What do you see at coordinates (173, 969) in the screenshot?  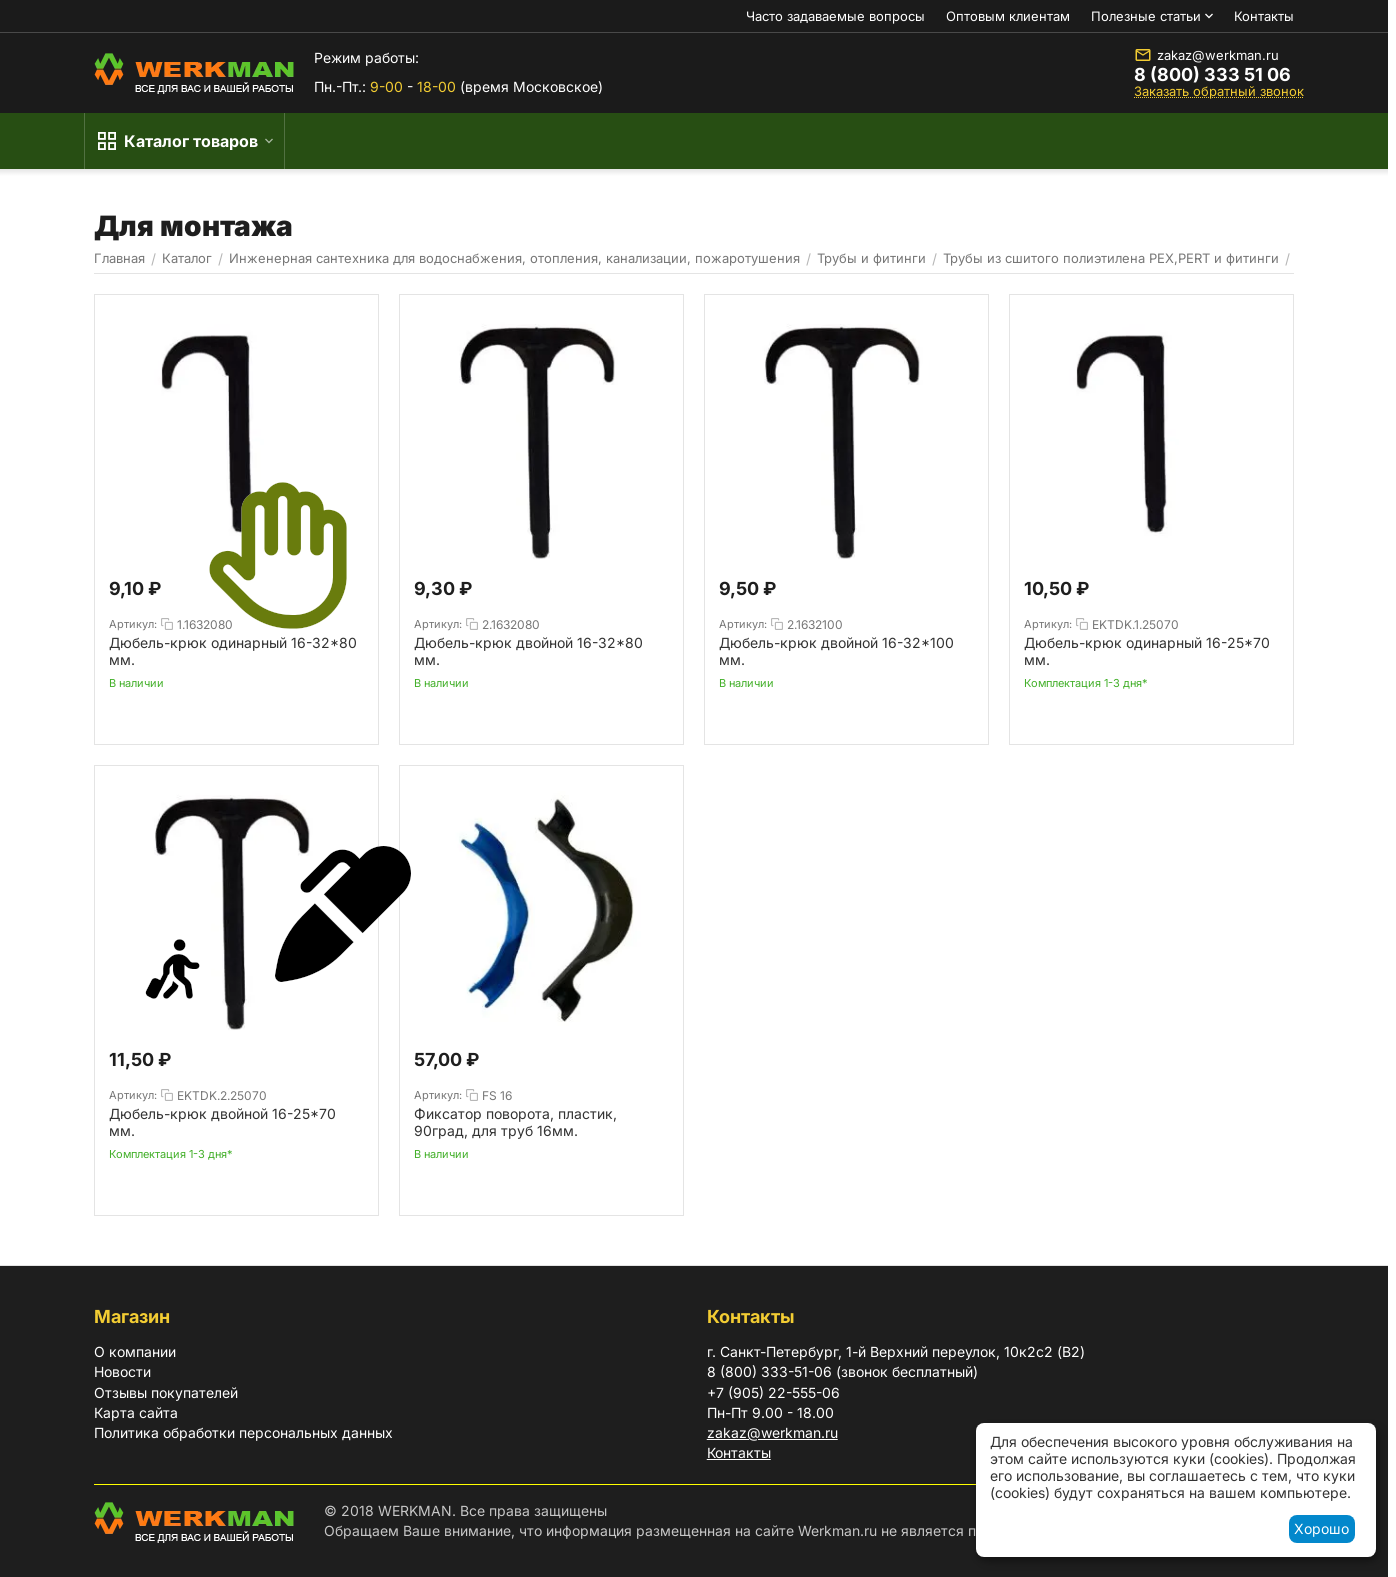 I see `indicates travel or transportation section` at bounding box center [173, 969].